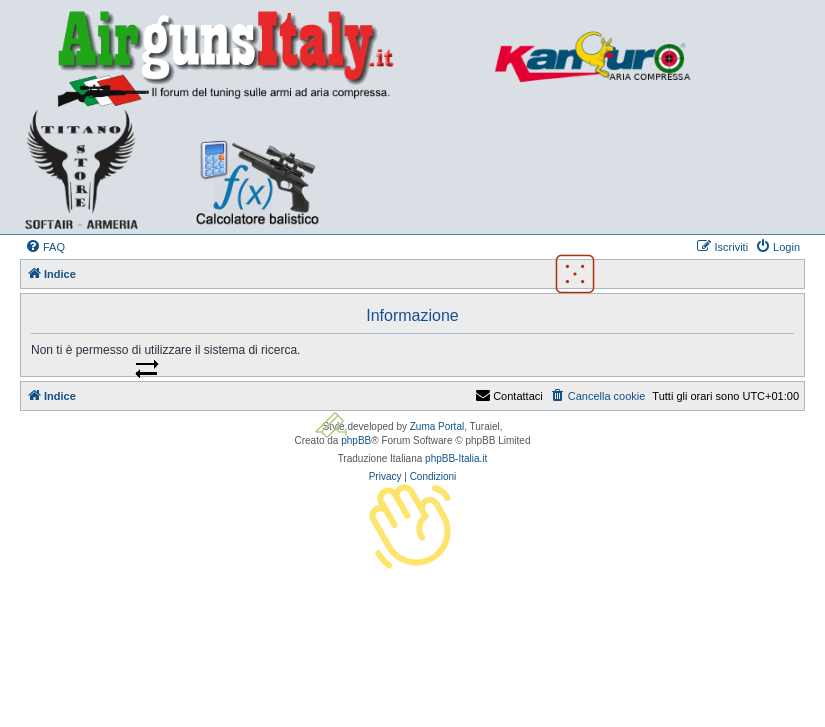 This screenshot has height=727, width=825. What do you see at coordinates (575, 274) in the screenshot?
I see `randomize or shuffle content` at bounding box center [575, 274].